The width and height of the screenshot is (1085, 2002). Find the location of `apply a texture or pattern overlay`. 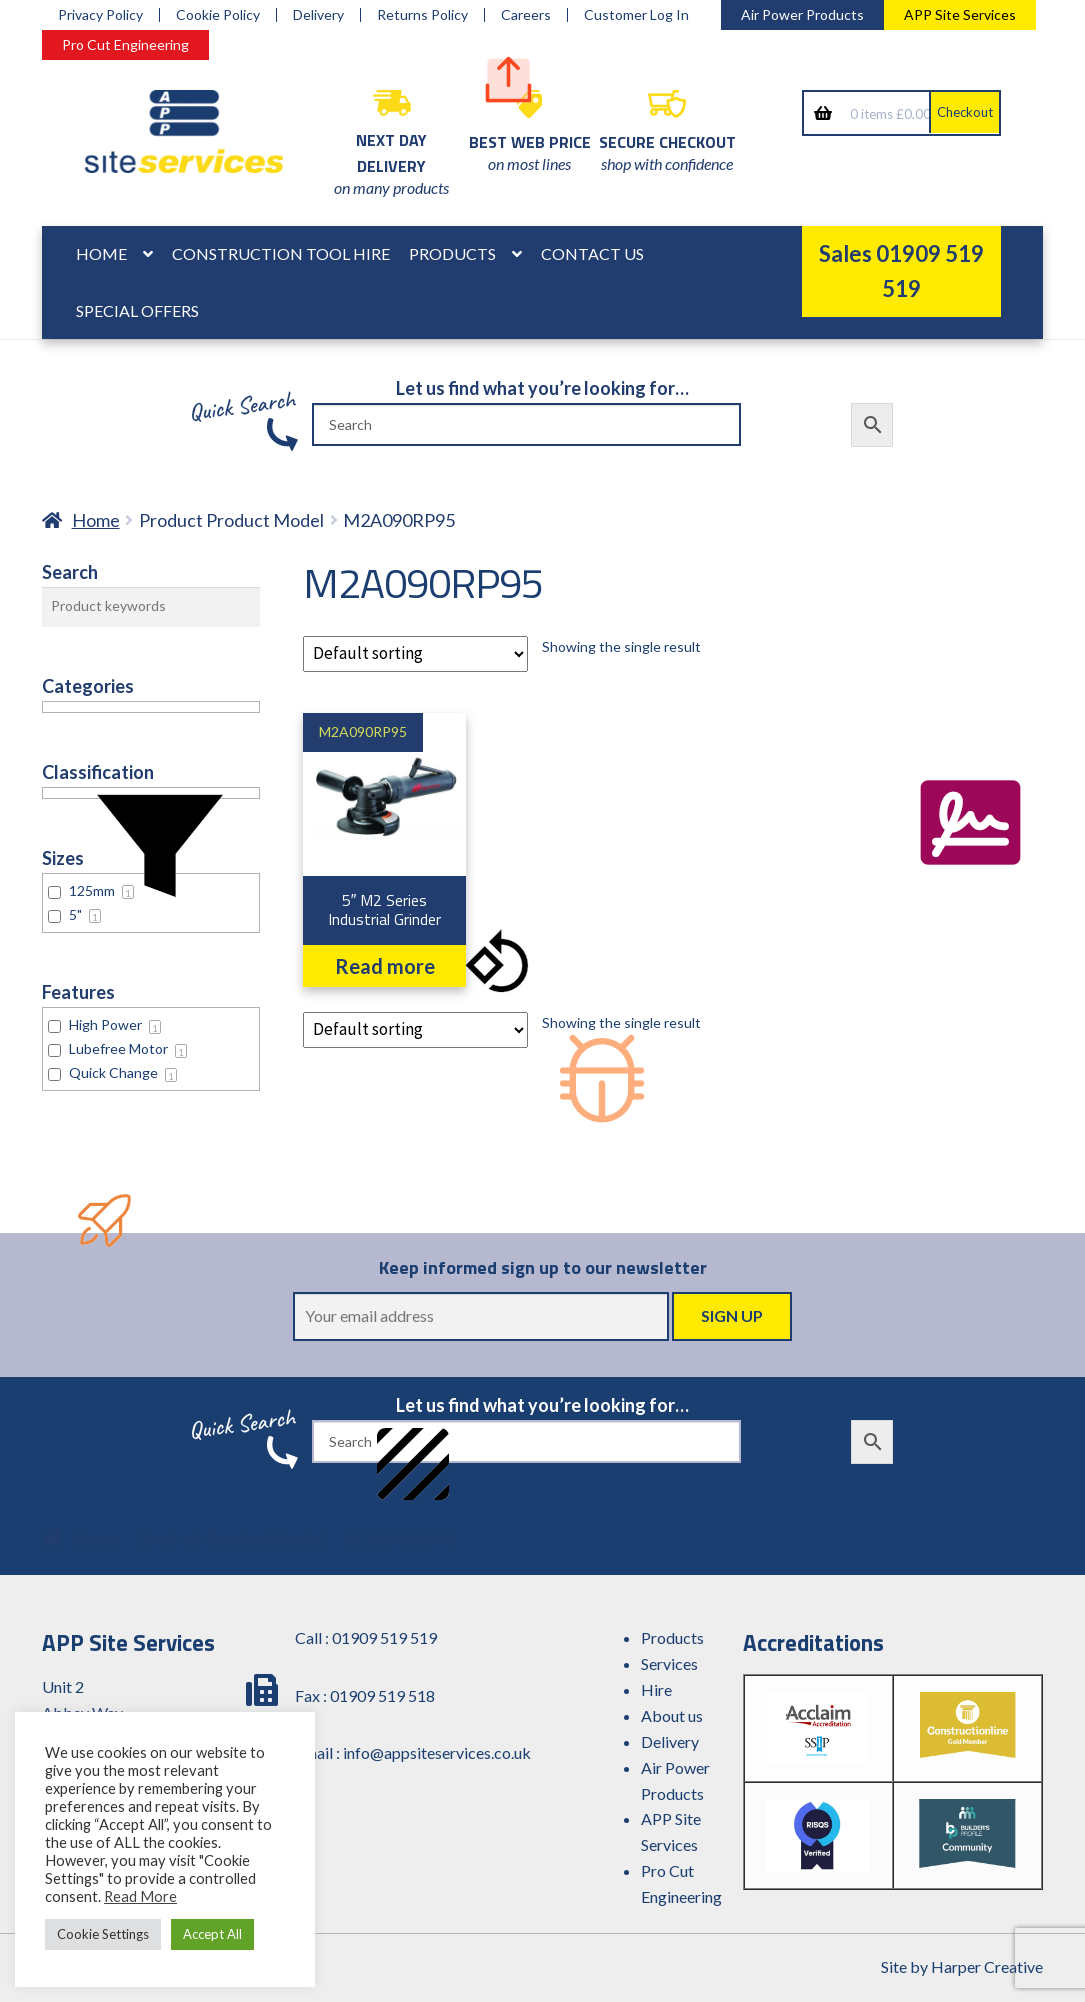

apply a texture or pattern overlay is located at coordinates (413, 1464).